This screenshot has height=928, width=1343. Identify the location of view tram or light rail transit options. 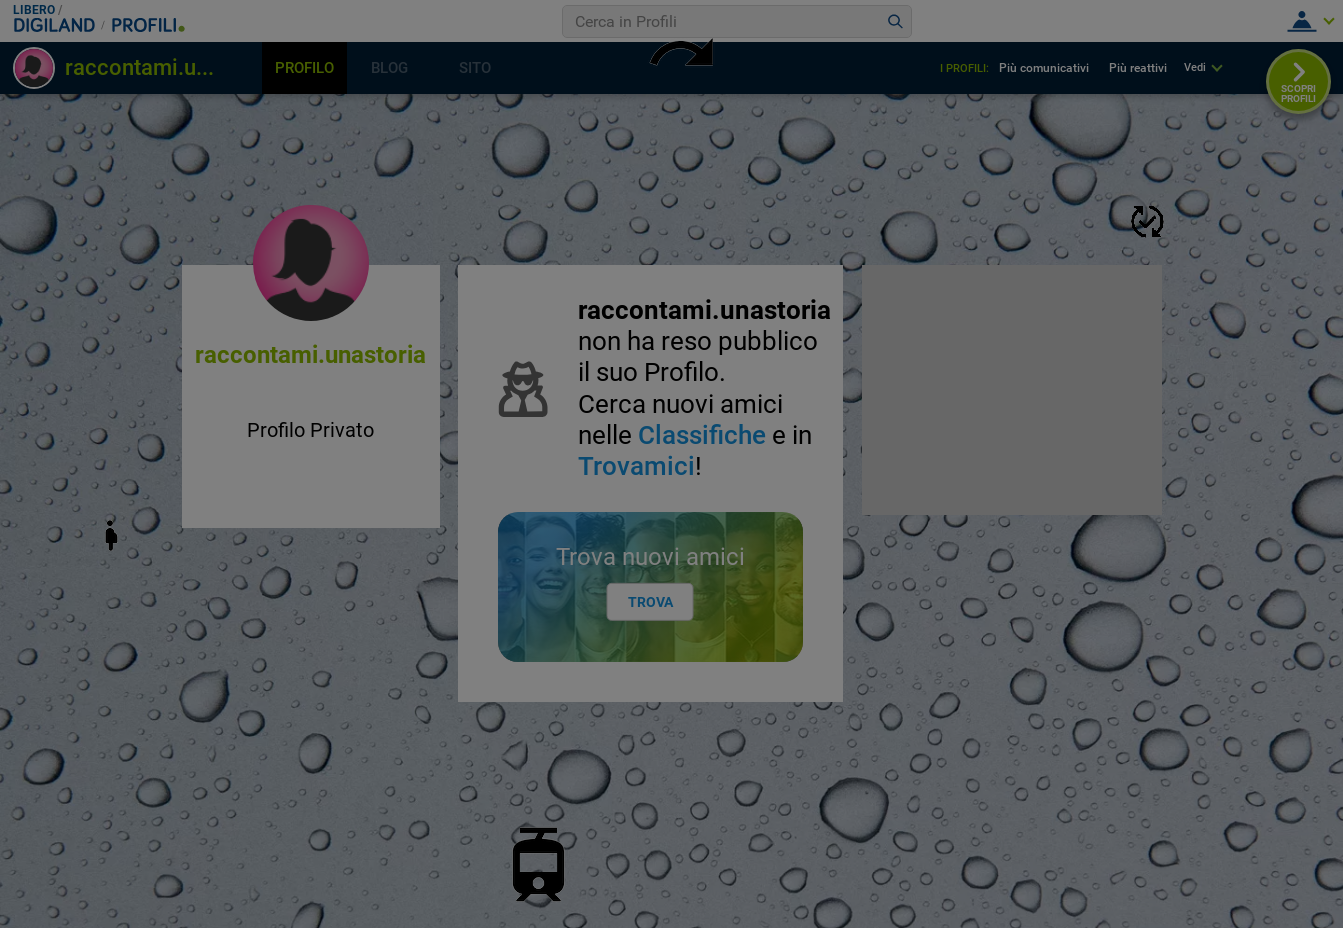
(538, 864).